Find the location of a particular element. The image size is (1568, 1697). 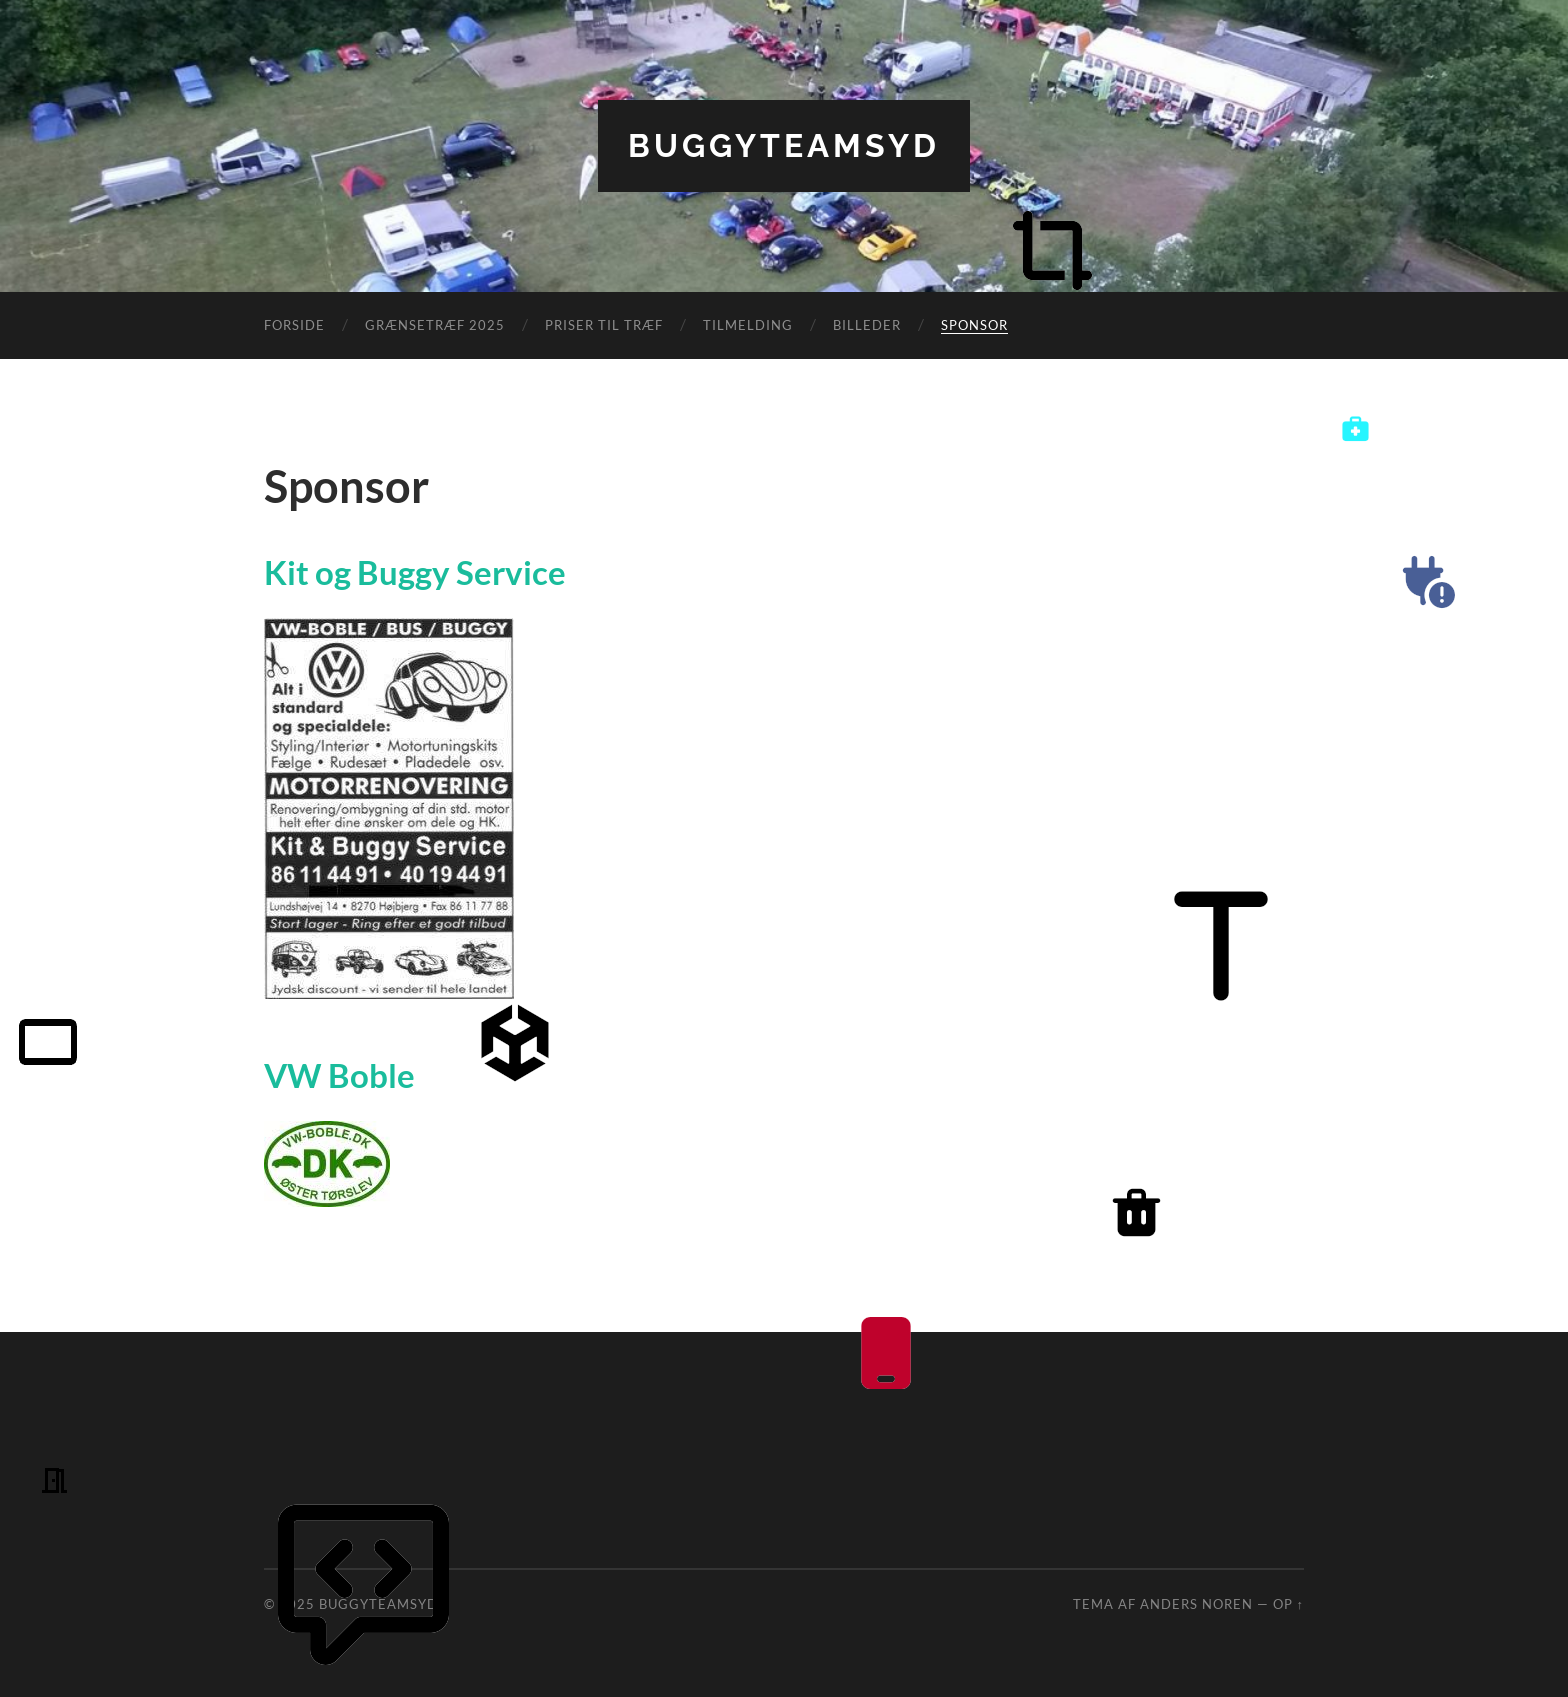

access medical records or health information is located at coordinates (1355, 429).